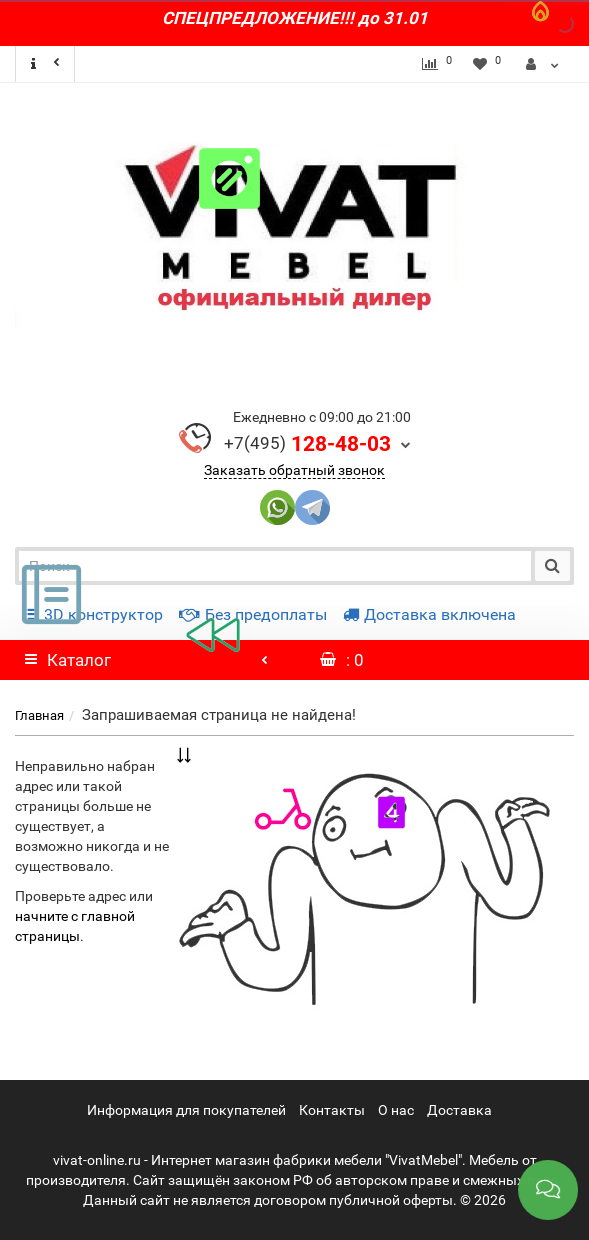 The height and width of the screenshot is (1240, 589). Describe the element at coordinates (391, 812) in the screenshot. I see `indicates step four in a multi-step process` at that location.